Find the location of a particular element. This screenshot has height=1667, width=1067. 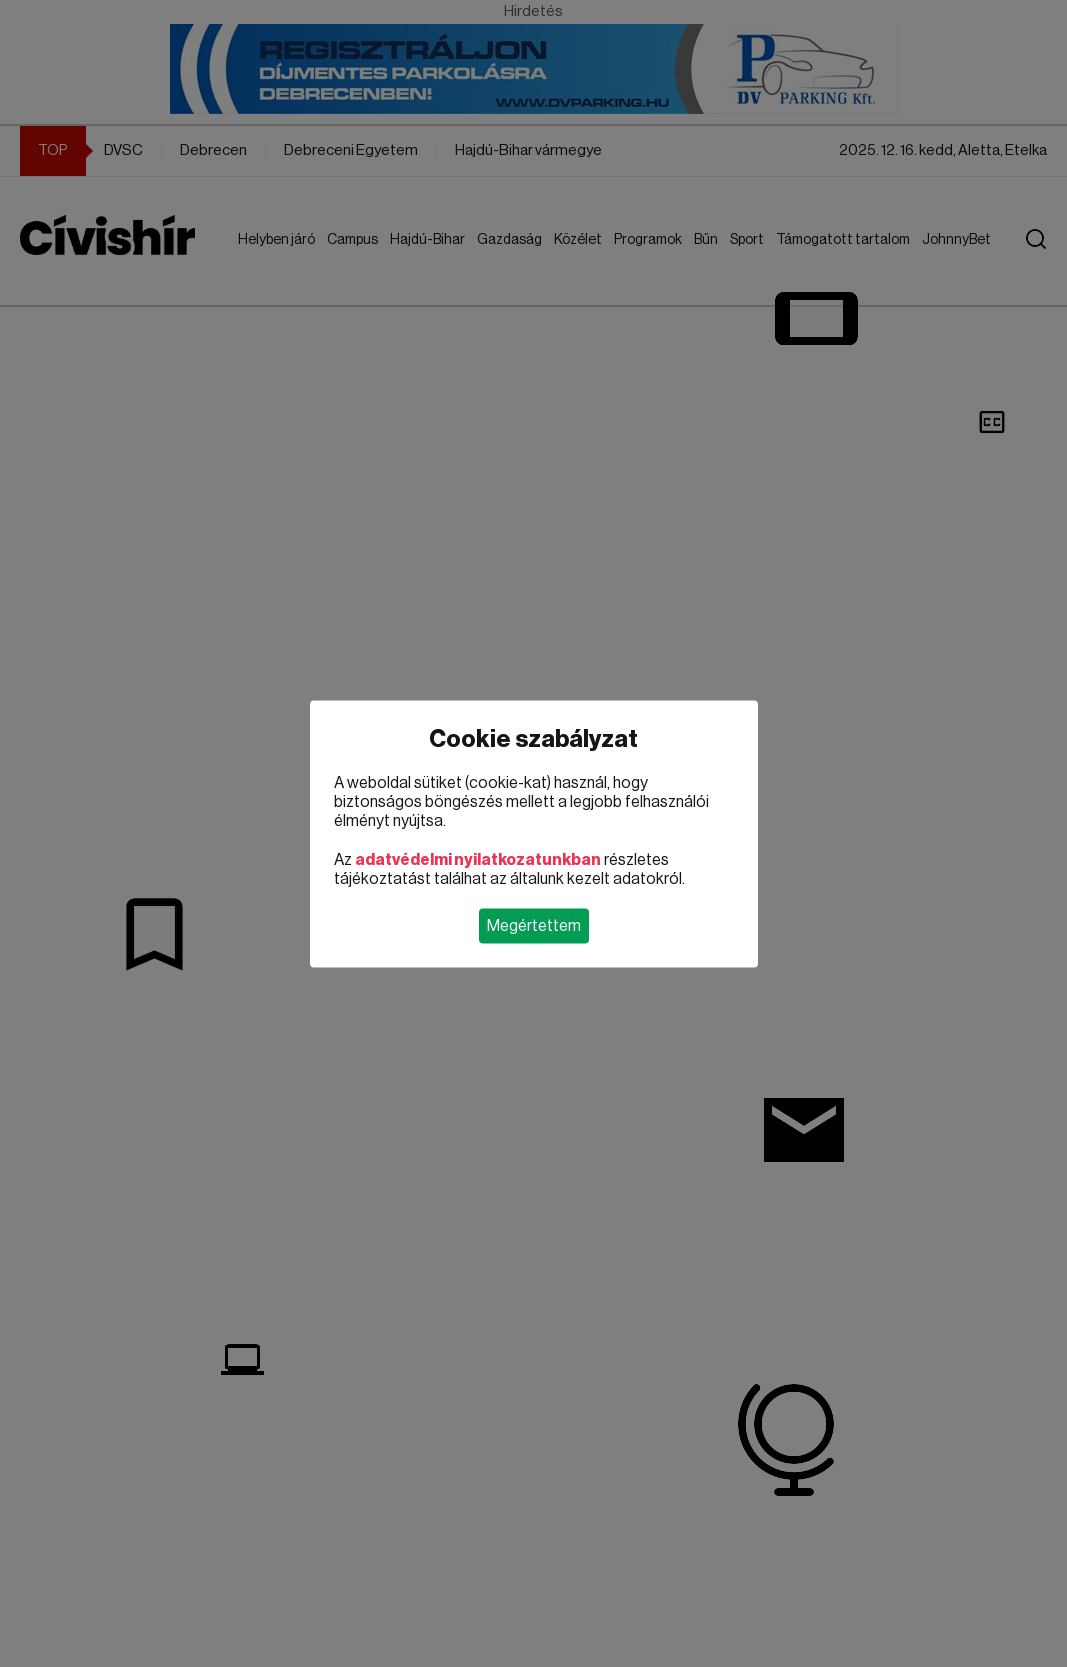

enable closed captions for video content is located at coordinates (992, 422).